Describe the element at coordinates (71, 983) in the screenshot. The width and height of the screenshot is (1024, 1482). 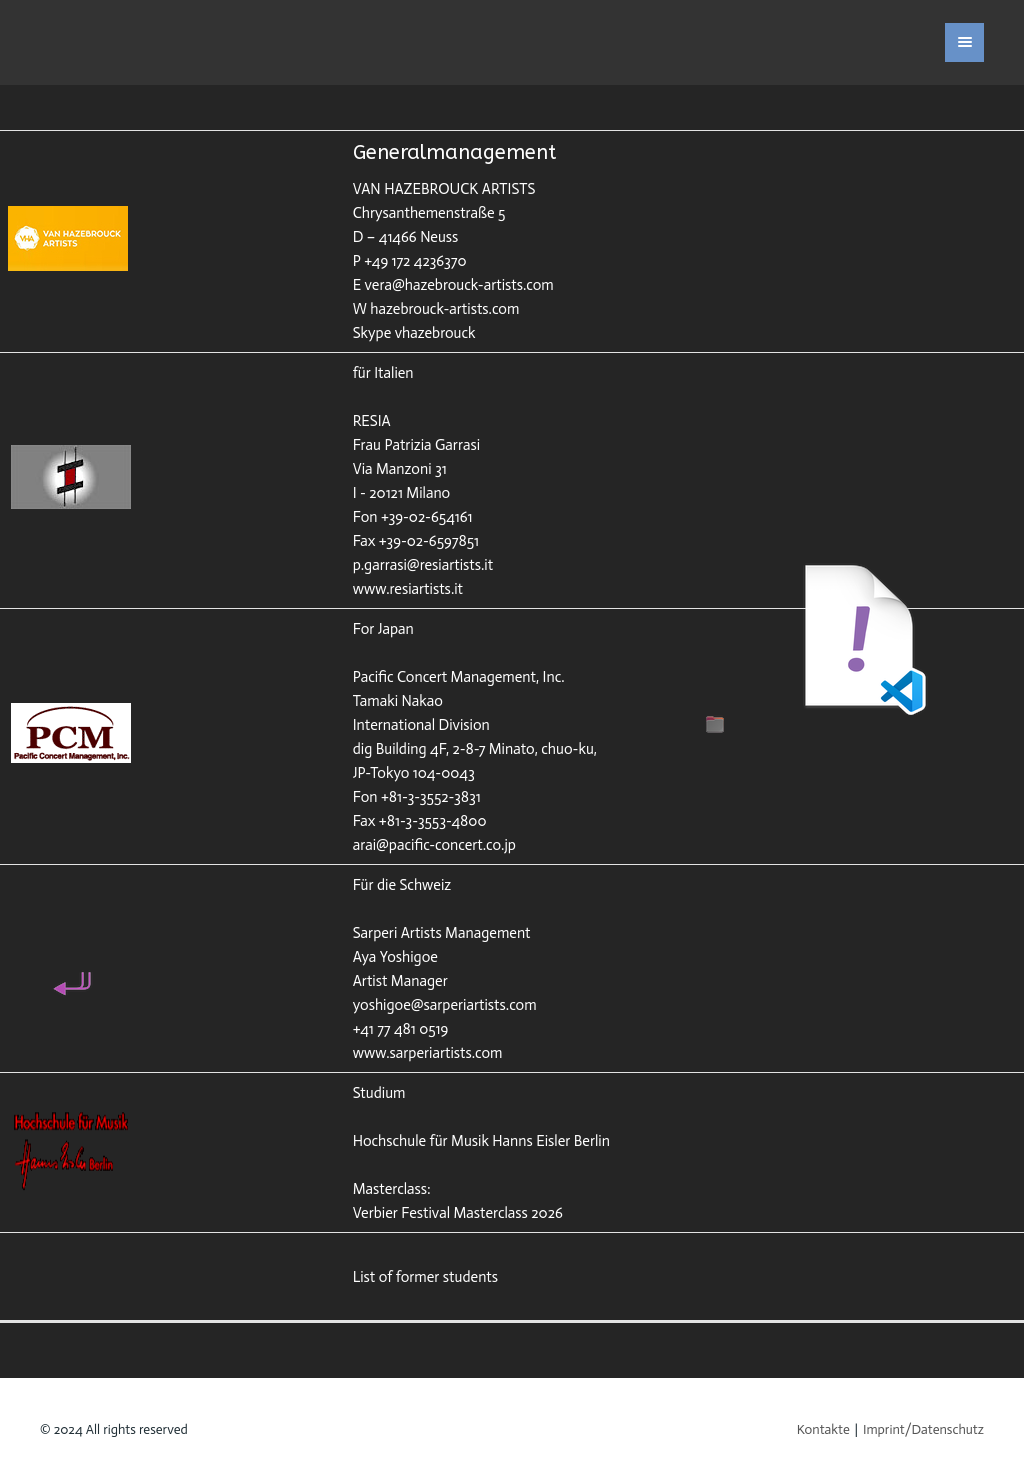
I see `reply to all recipients of an email` at that location.